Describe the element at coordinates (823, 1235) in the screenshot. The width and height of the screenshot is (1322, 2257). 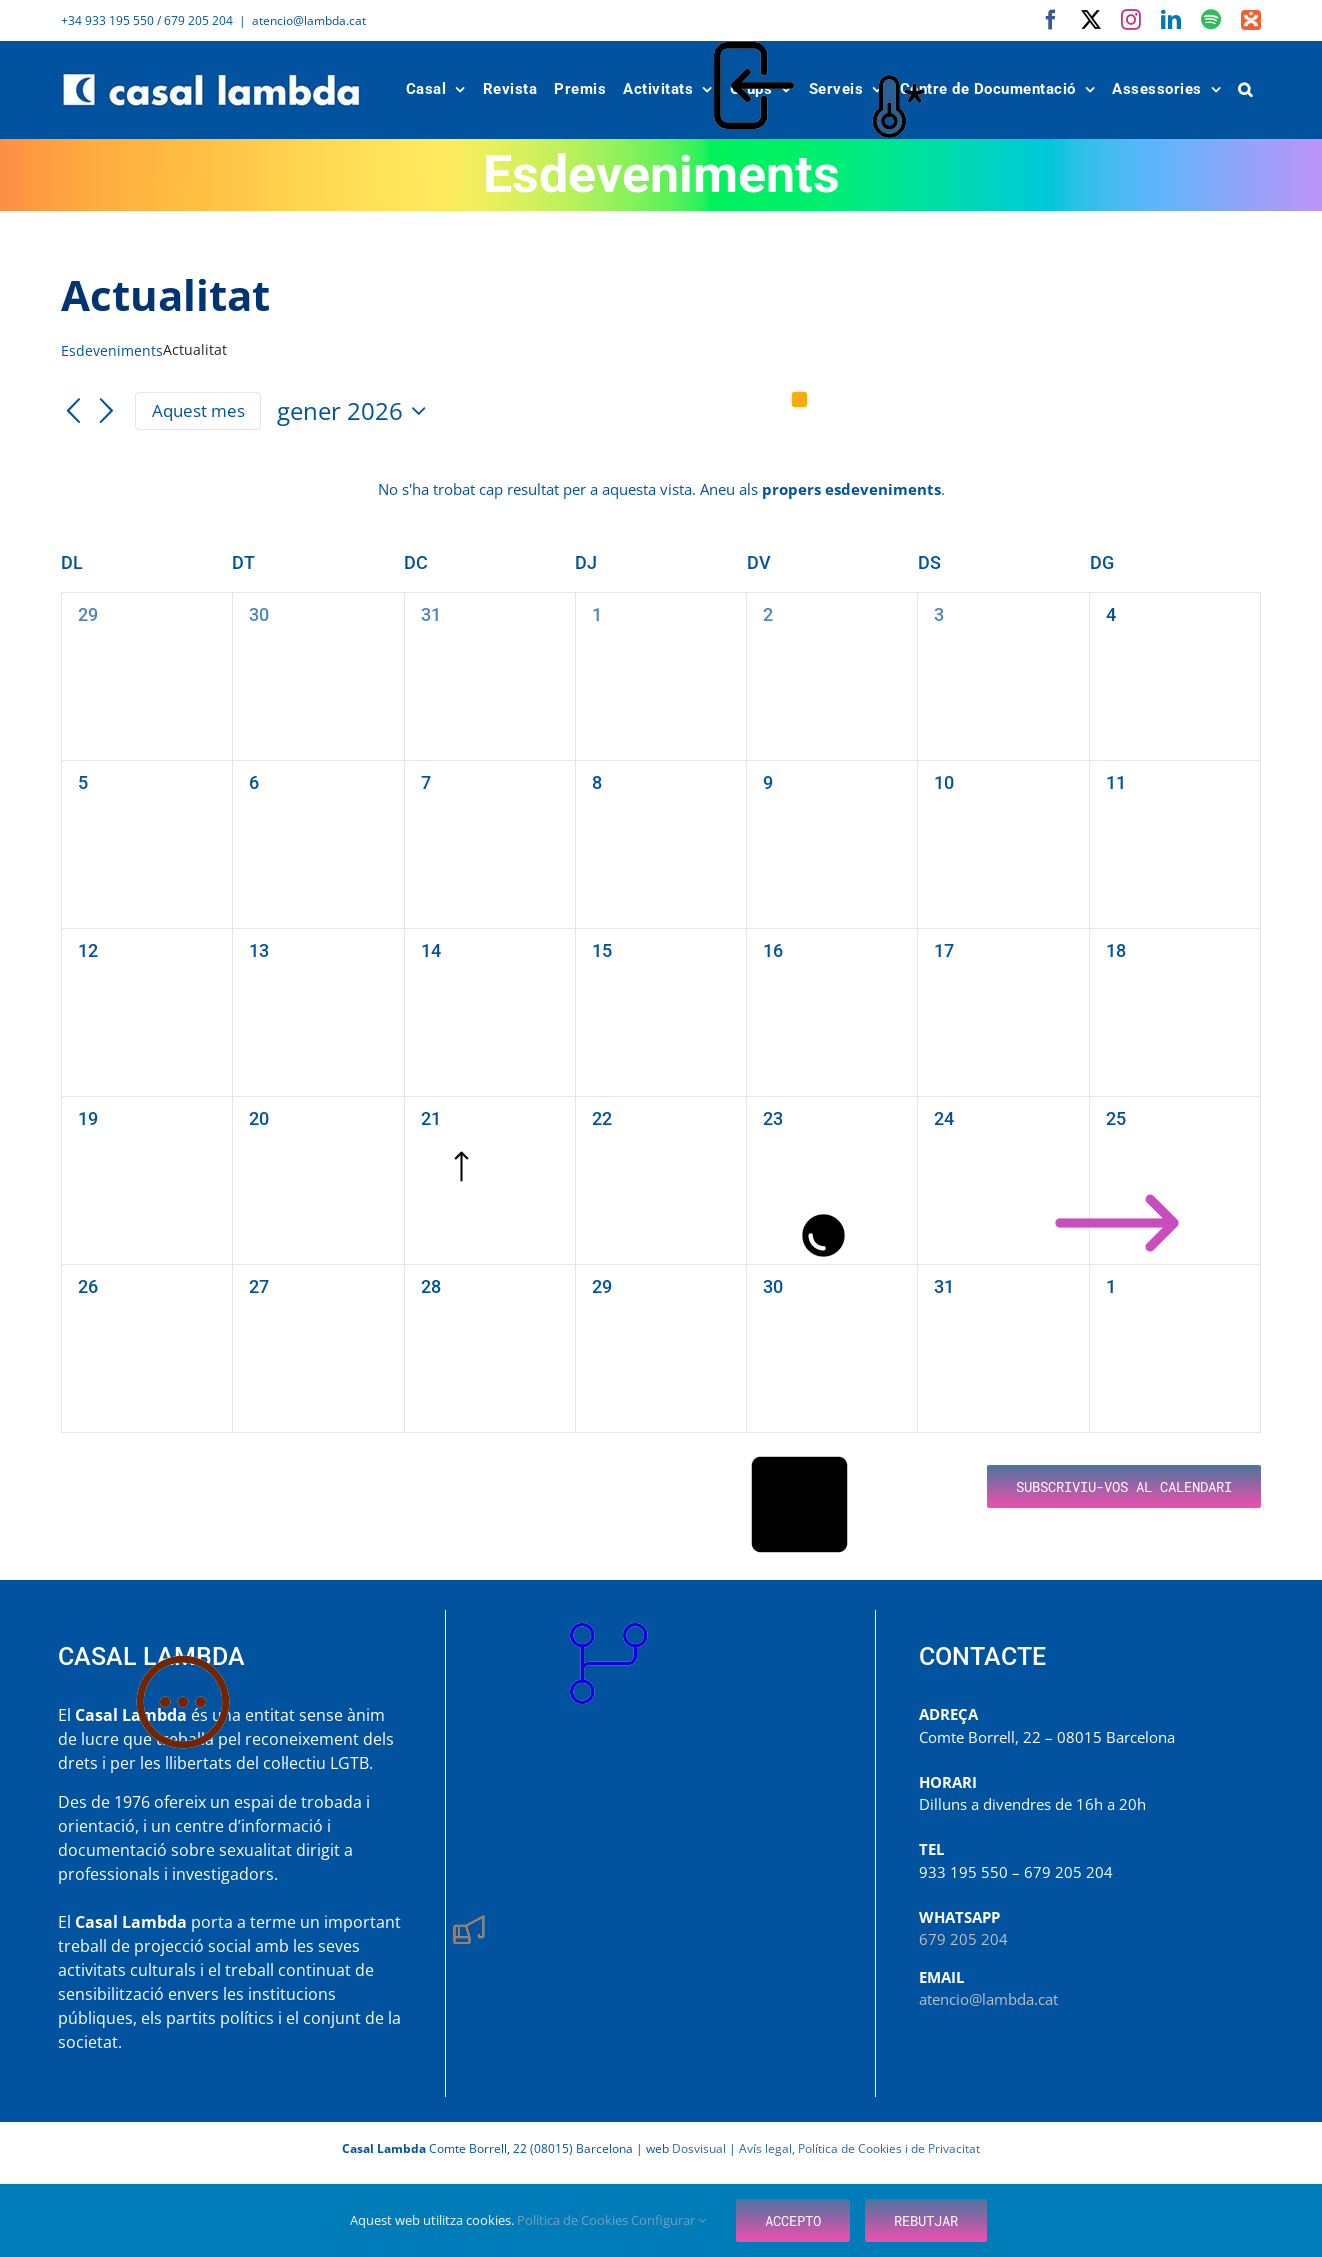
I see `apply inner shadow effect to bottom-left corner` at that location.